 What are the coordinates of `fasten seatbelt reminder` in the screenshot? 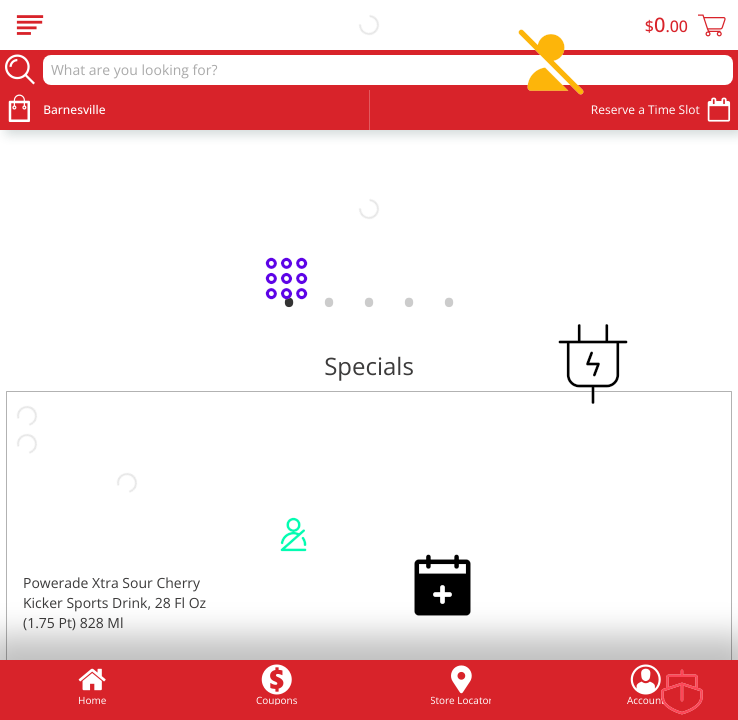 It's located at (293, 534).